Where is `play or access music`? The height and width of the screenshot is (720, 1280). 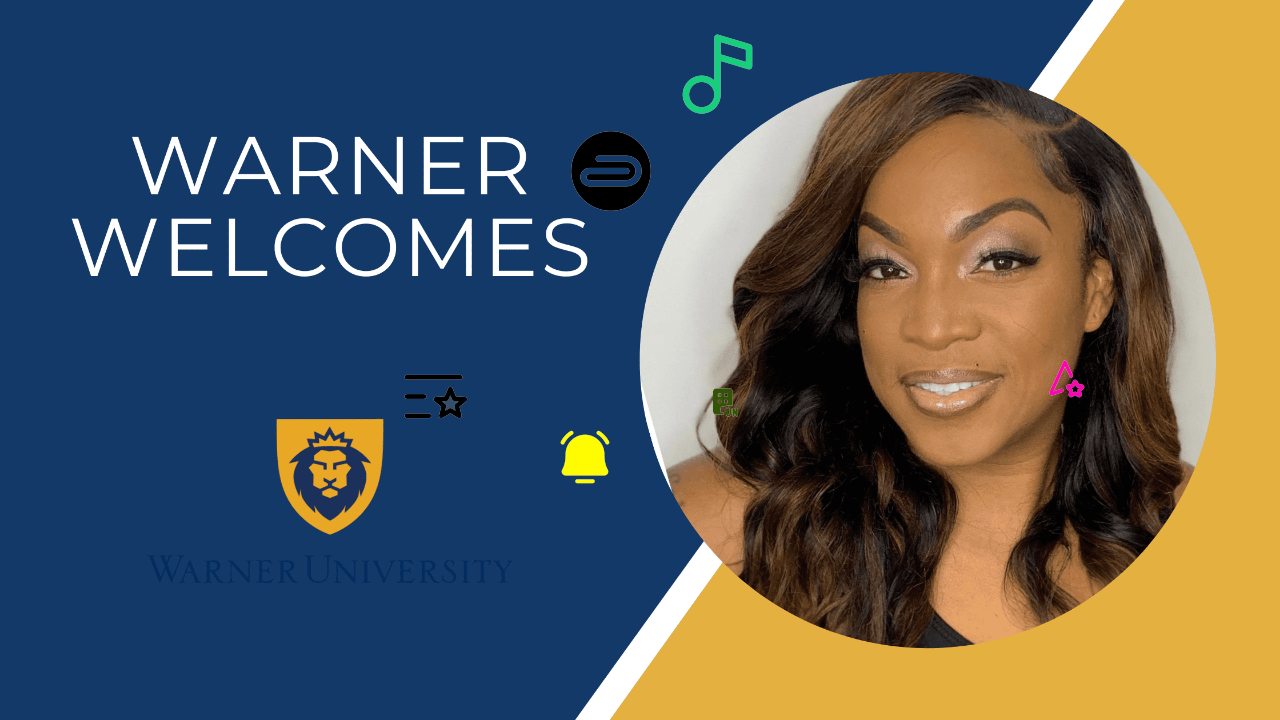
play or access music is located at coordinates (717, 72).